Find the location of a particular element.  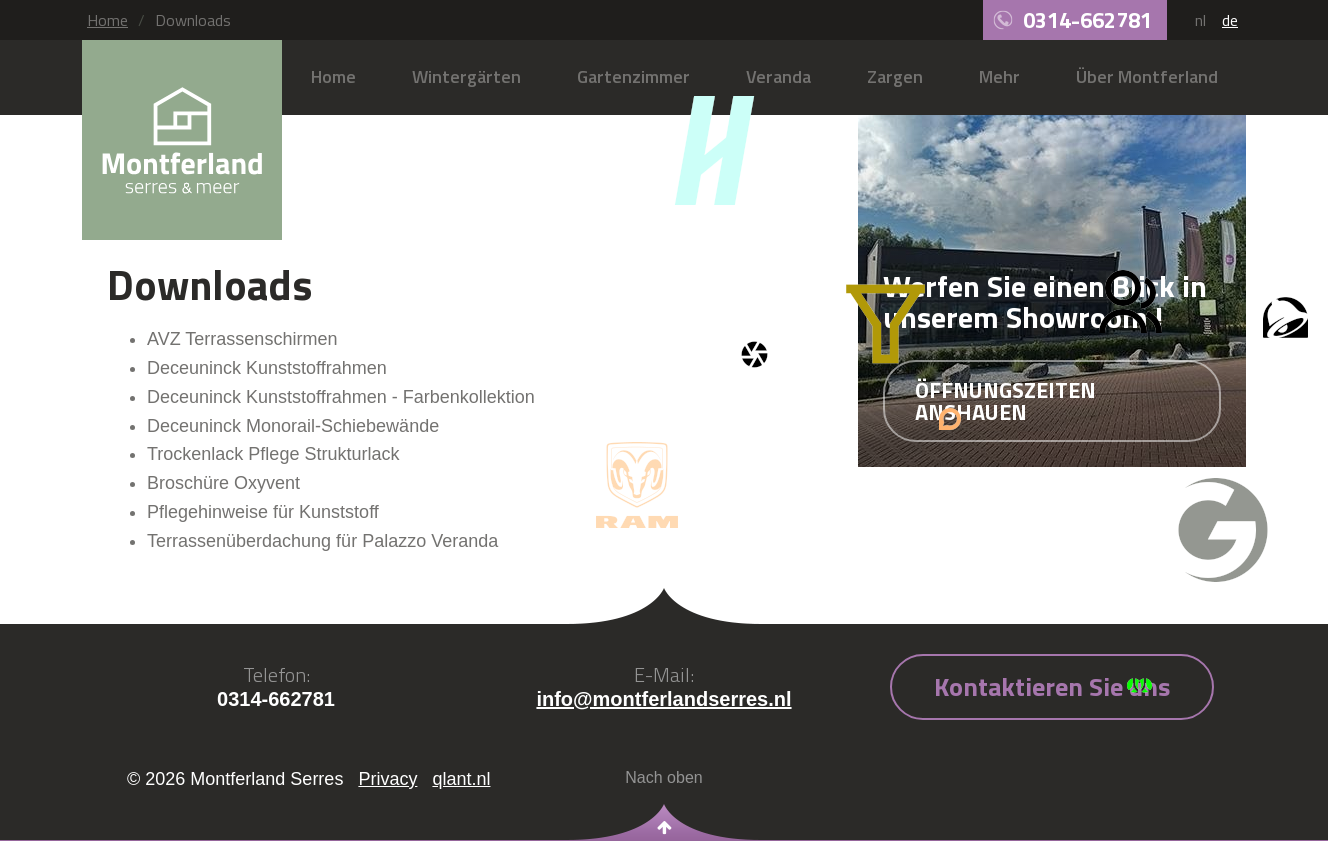

link to Renren social network profile is located at coordinates (1139, 685).